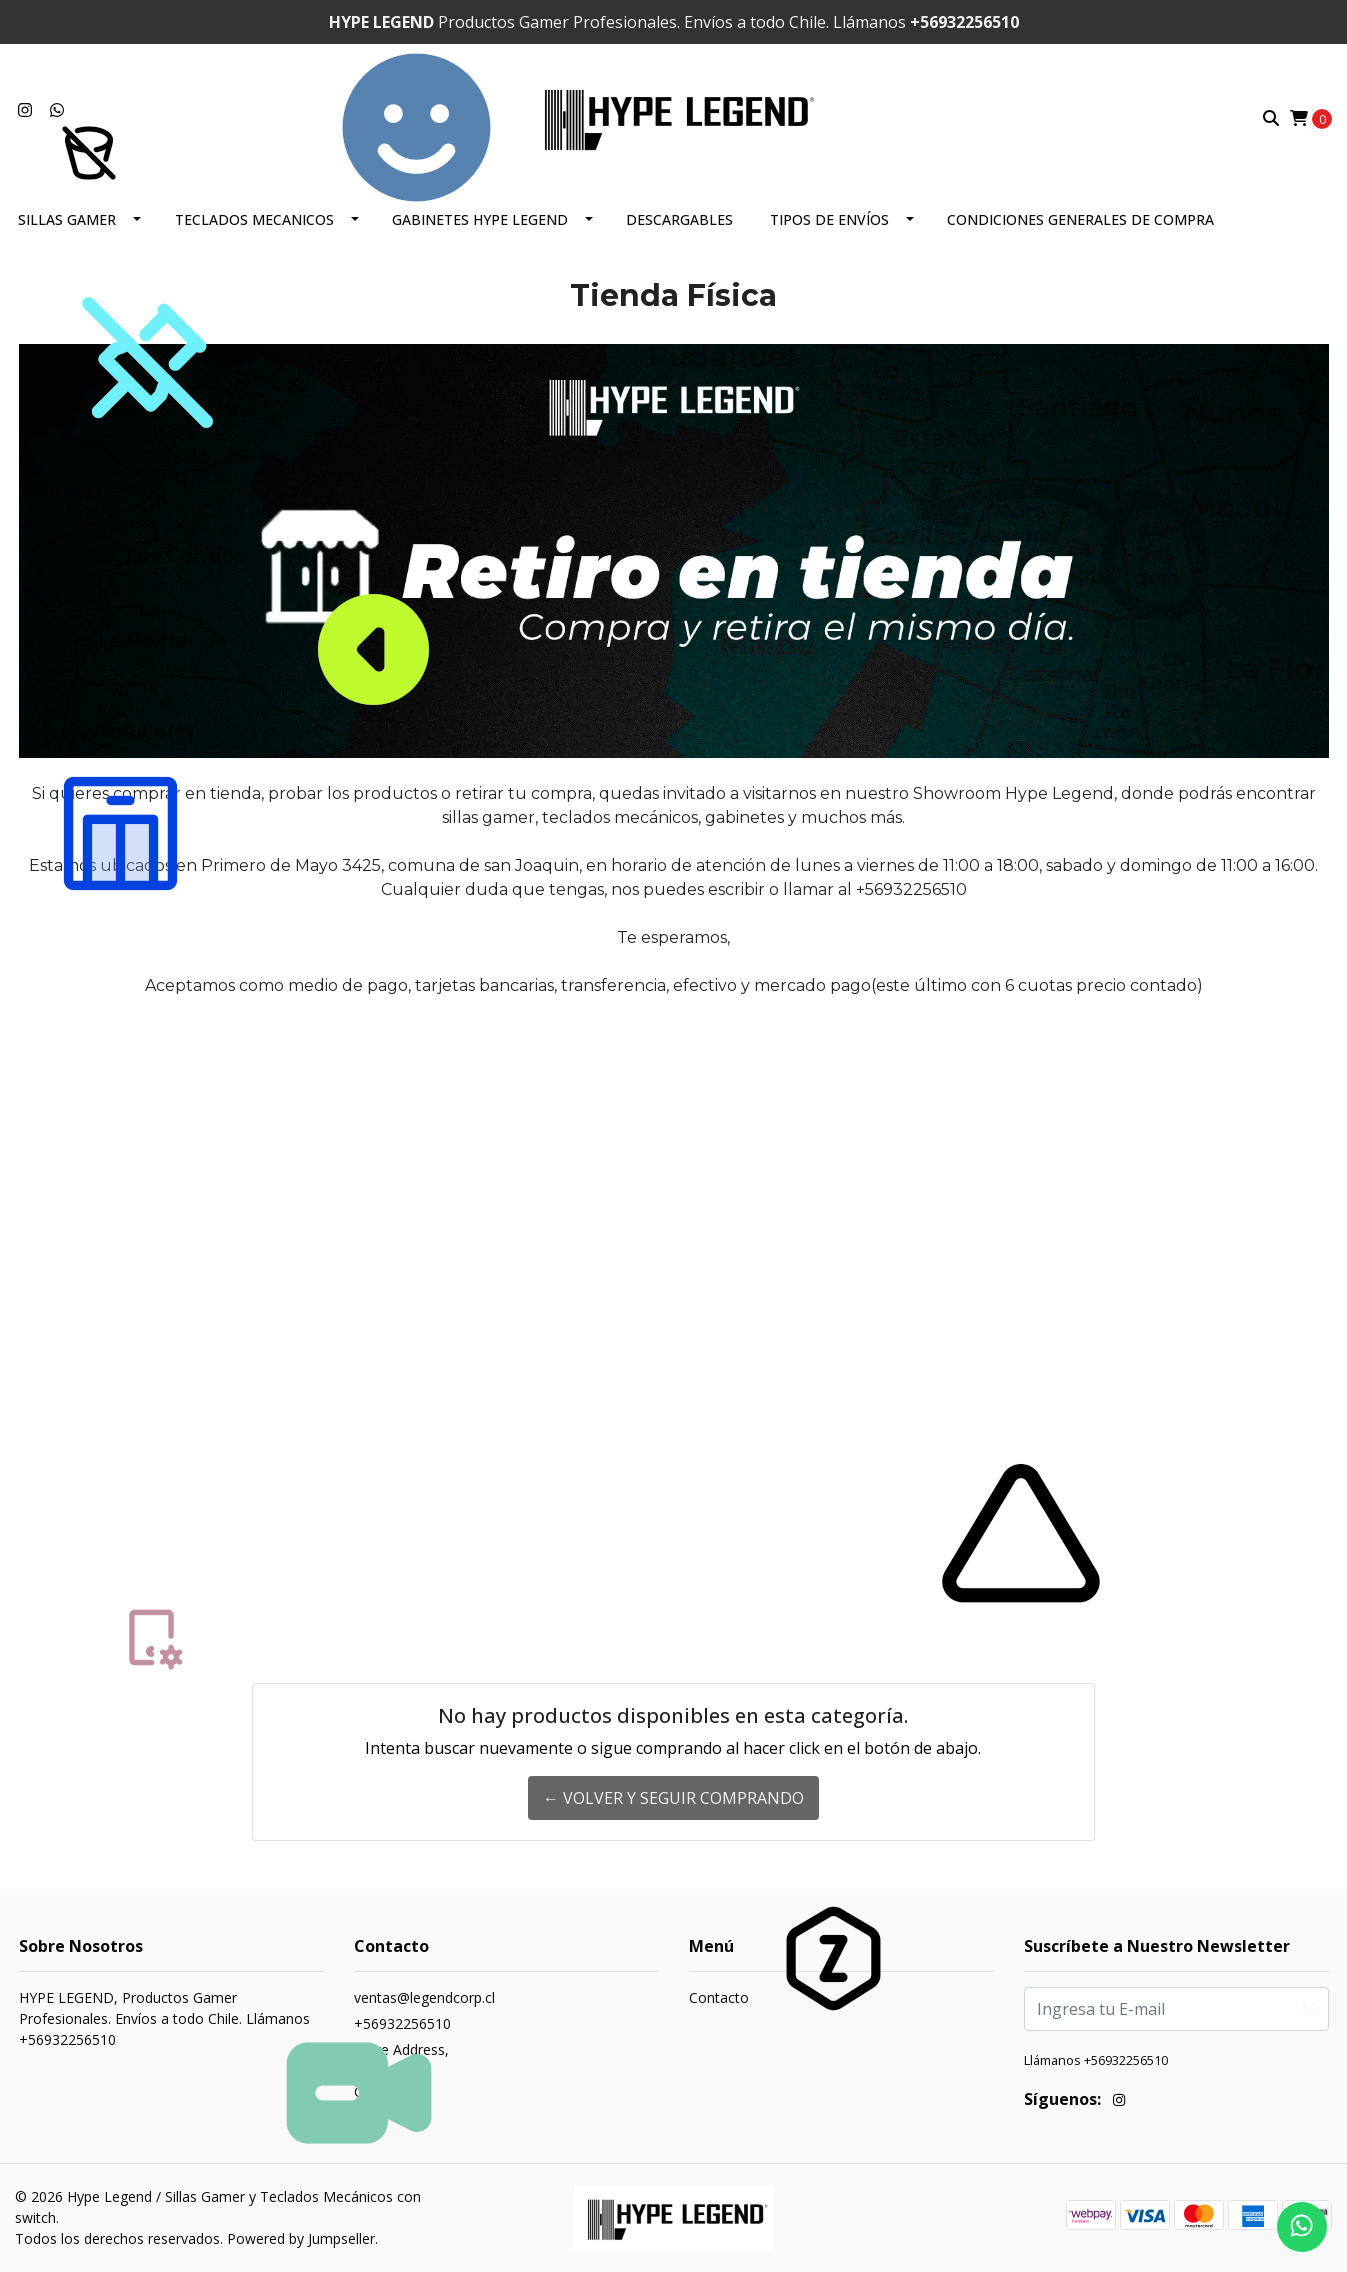 The image size is (1347, 2272). Describe the element at coordinates (151, 1637) in the screenshot. I see `access tablet device settings` at that location.